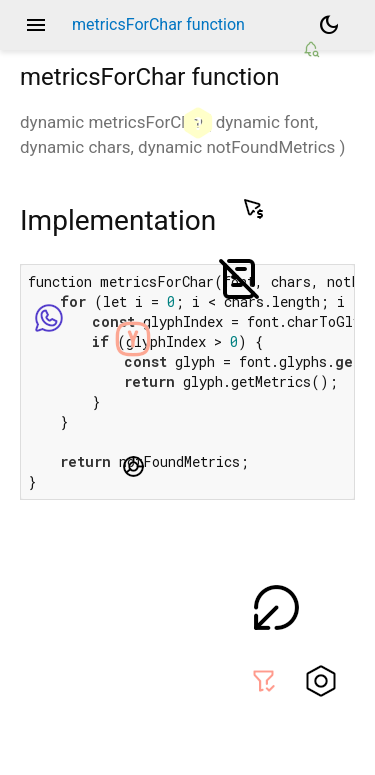 The width and height of the screenshot is (375, 775). I want to click on indicates items starting with the letter Y, so click(133, 339).